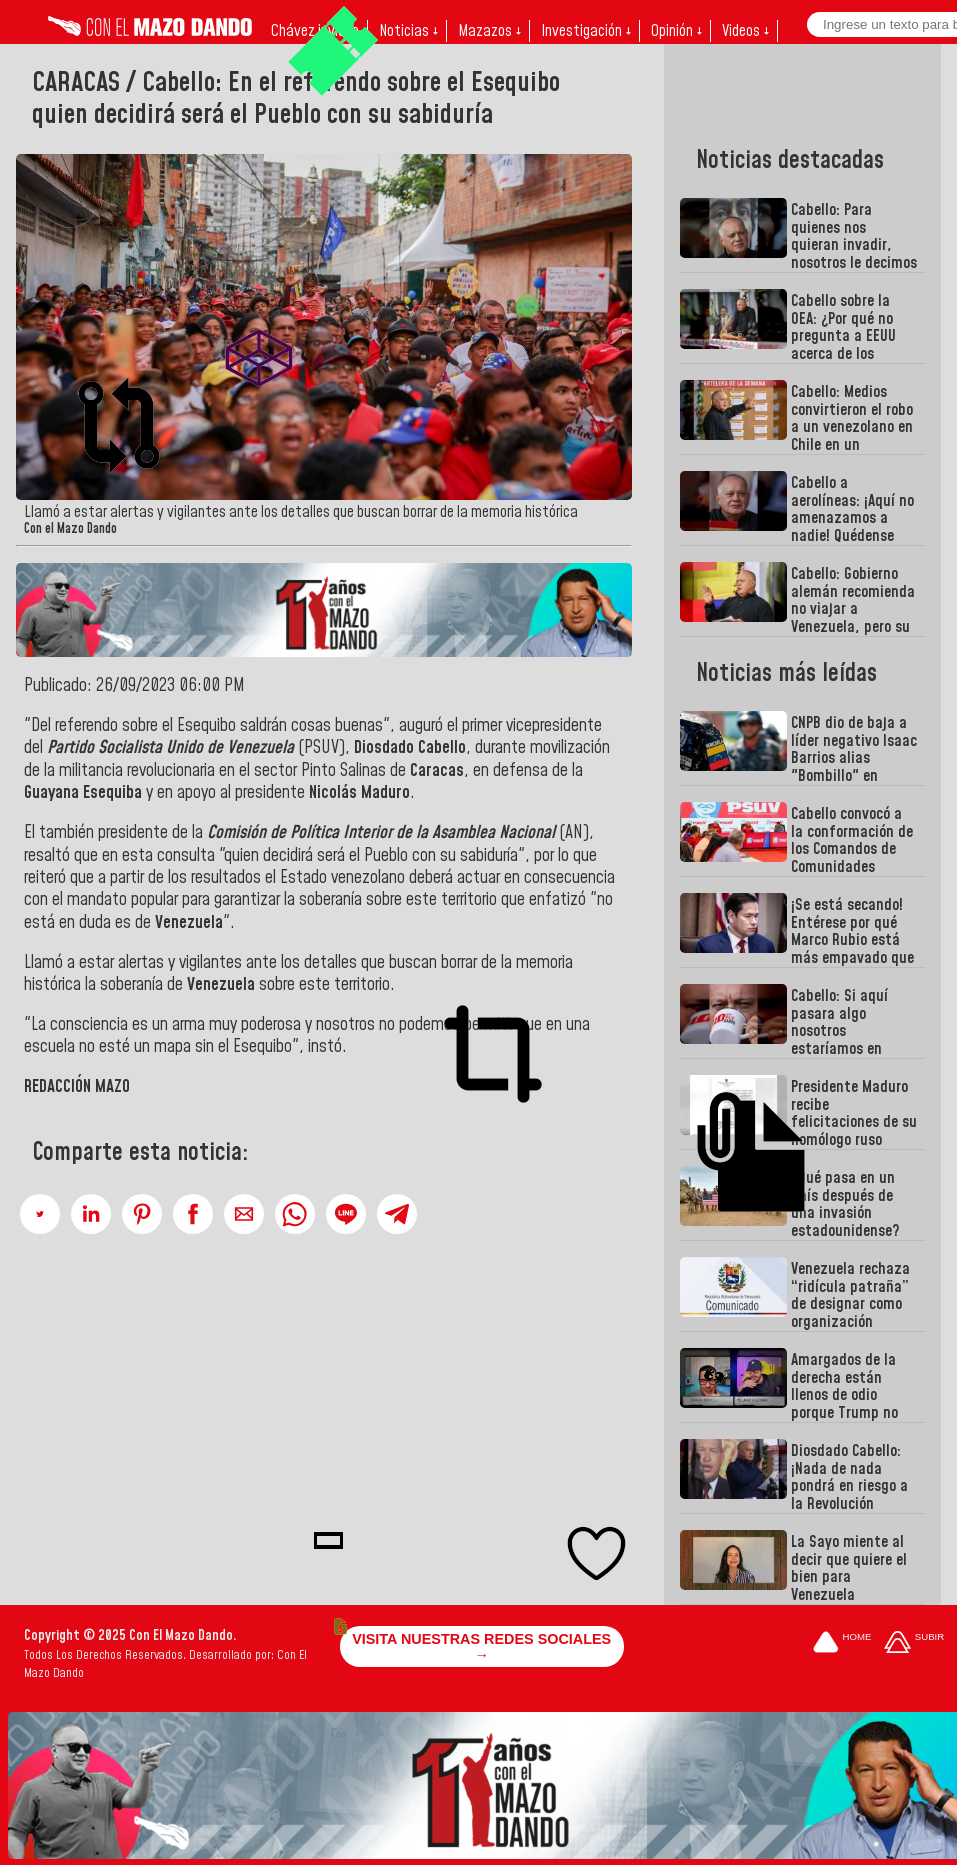 The image size is (957, 1865). What do you see at coordinates (333, 51) in the screenshot?
I see `view your tickets or passes` at bounding box center [333, 51].